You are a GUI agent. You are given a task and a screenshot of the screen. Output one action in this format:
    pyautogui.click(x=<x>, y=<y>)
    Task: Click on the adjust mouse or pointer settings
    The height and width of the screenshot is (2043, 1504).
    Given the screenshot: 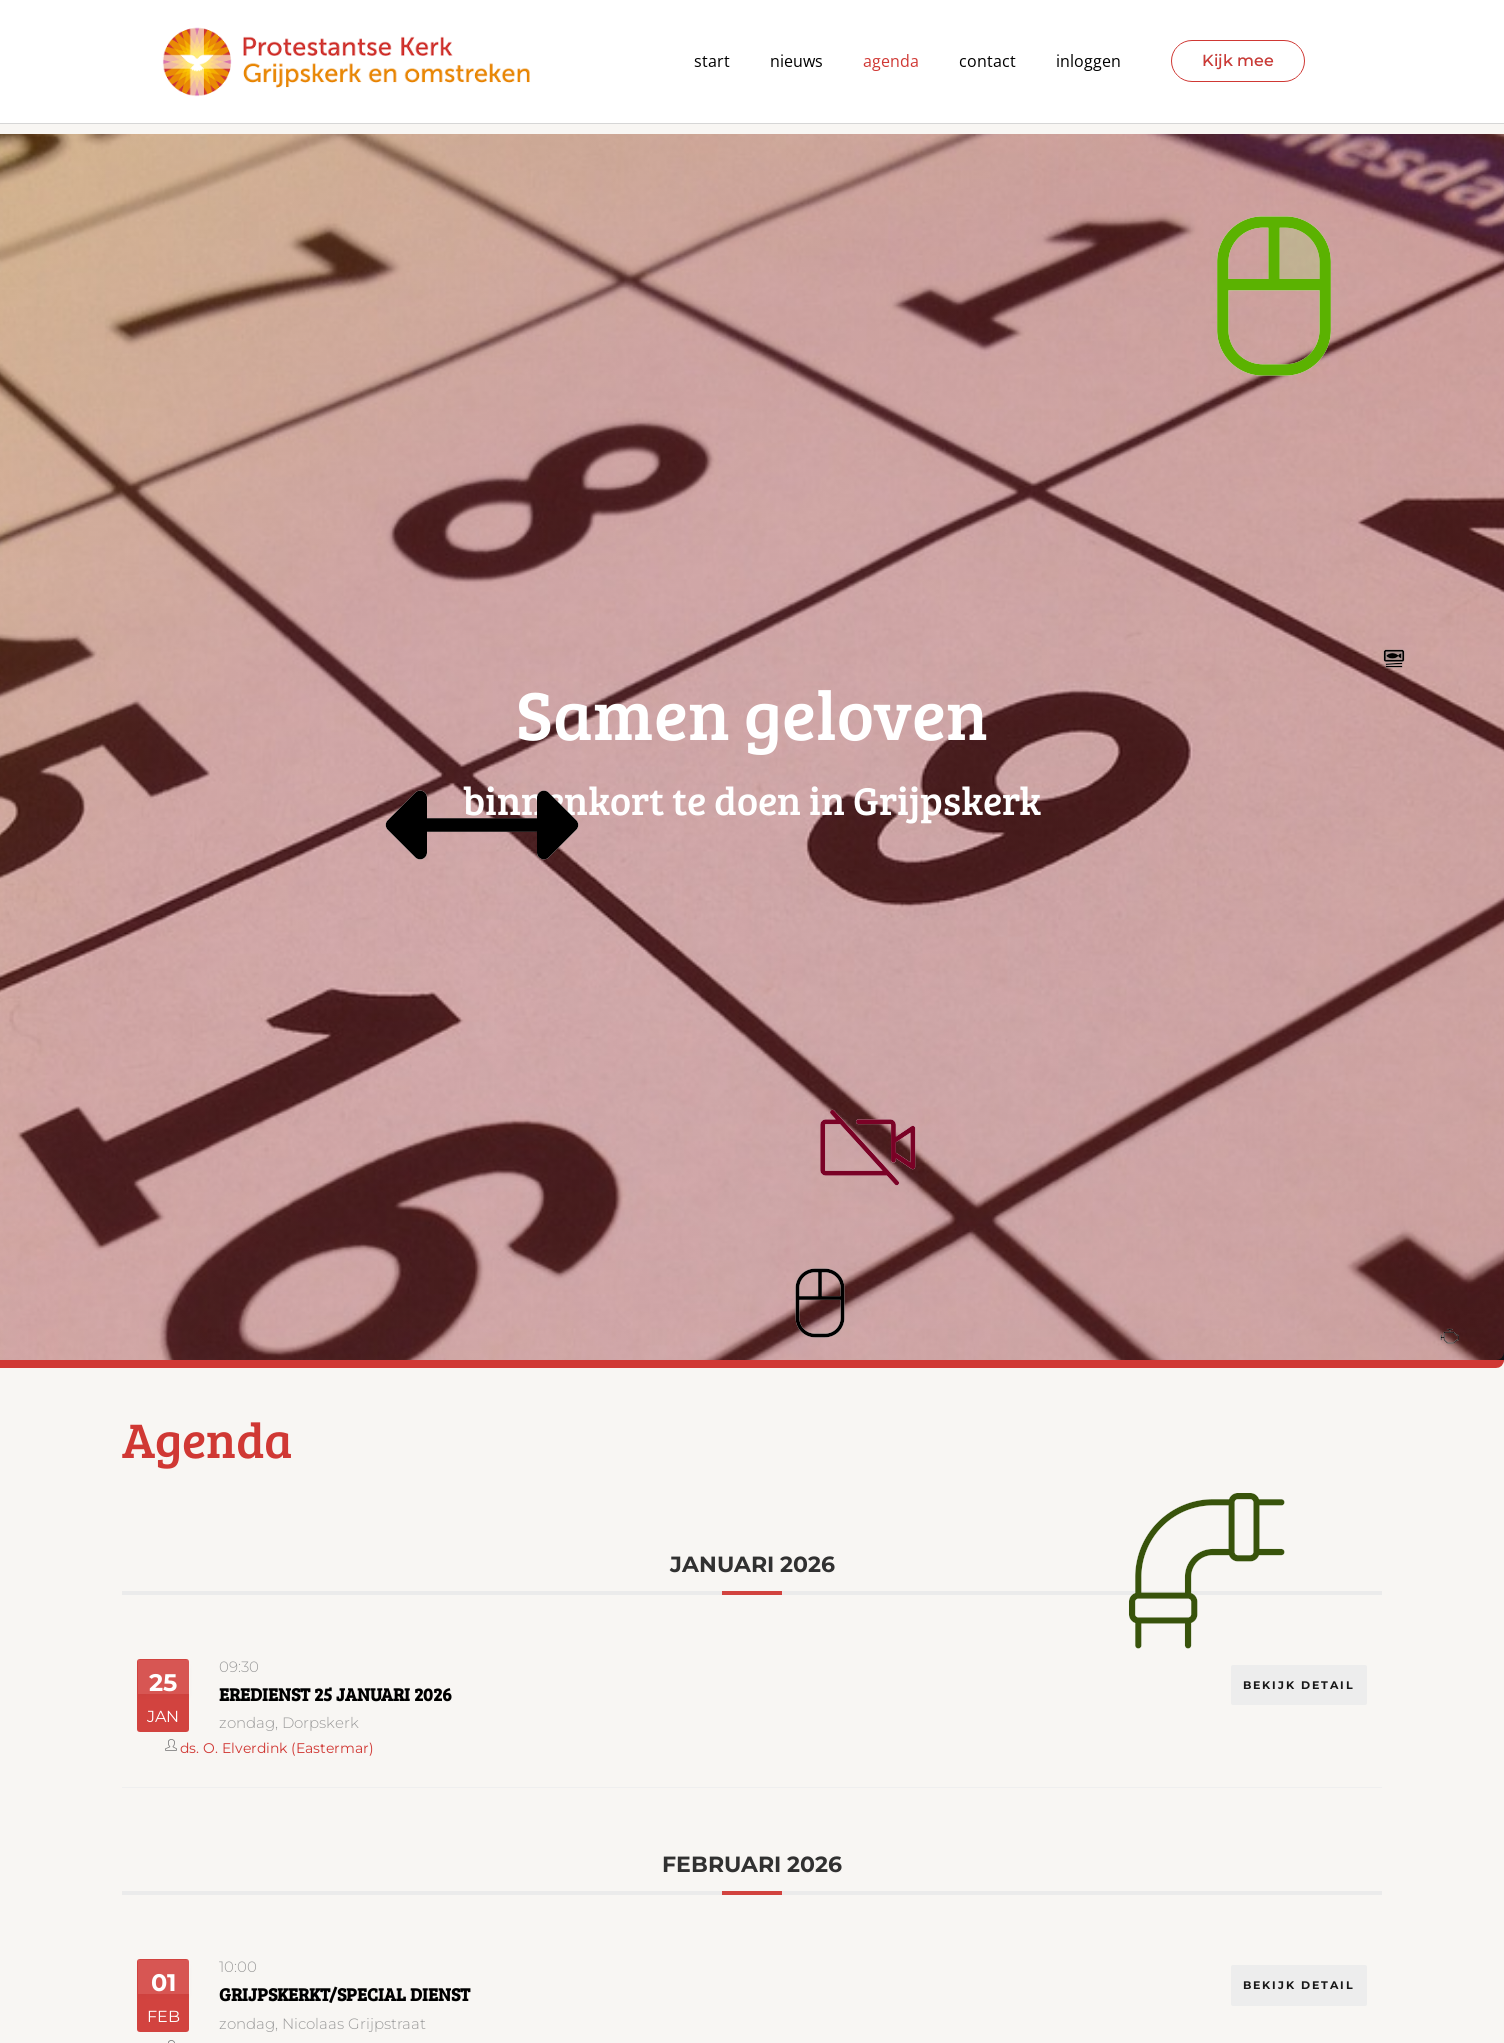 What is the action you would take?
    pyautogui.click(x=820, y=1303)
    